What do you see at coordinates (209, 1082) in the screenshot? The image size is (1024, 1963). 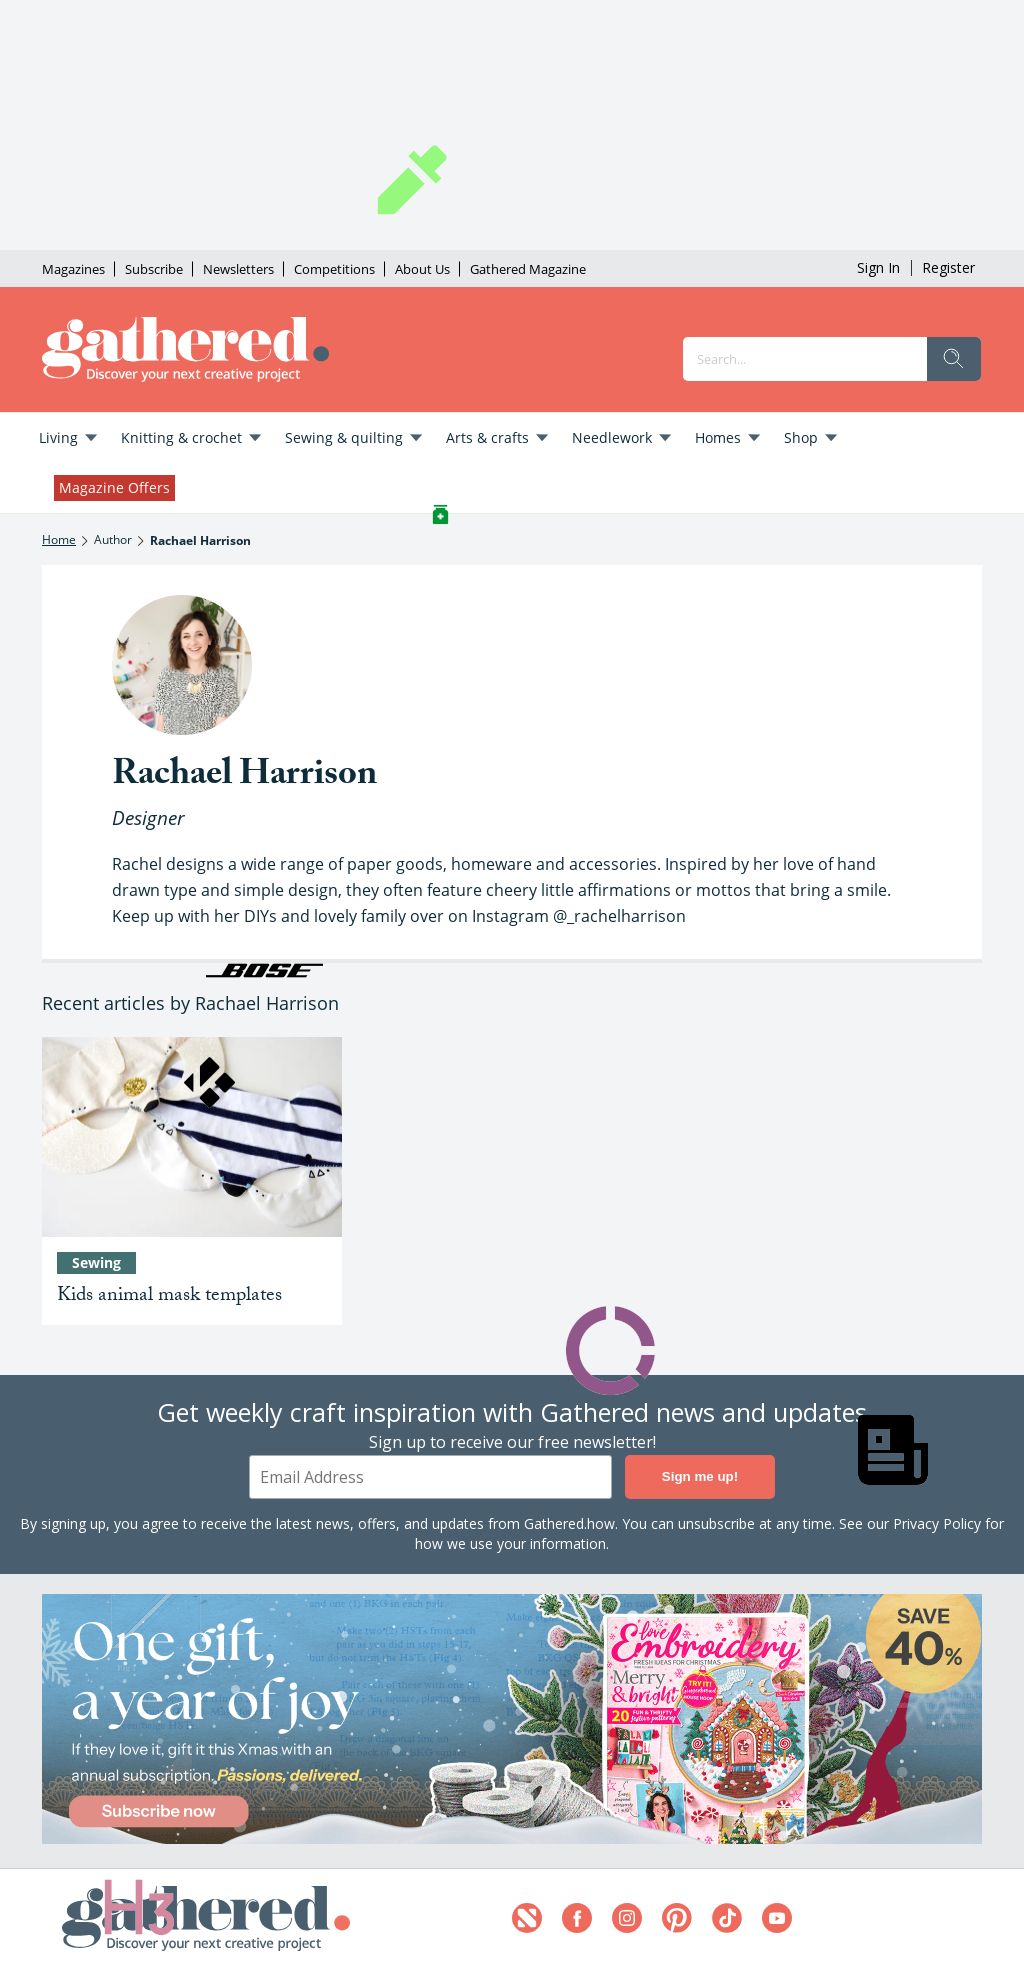 I see `open kodi media center app` at bounding box center [209, 1082].